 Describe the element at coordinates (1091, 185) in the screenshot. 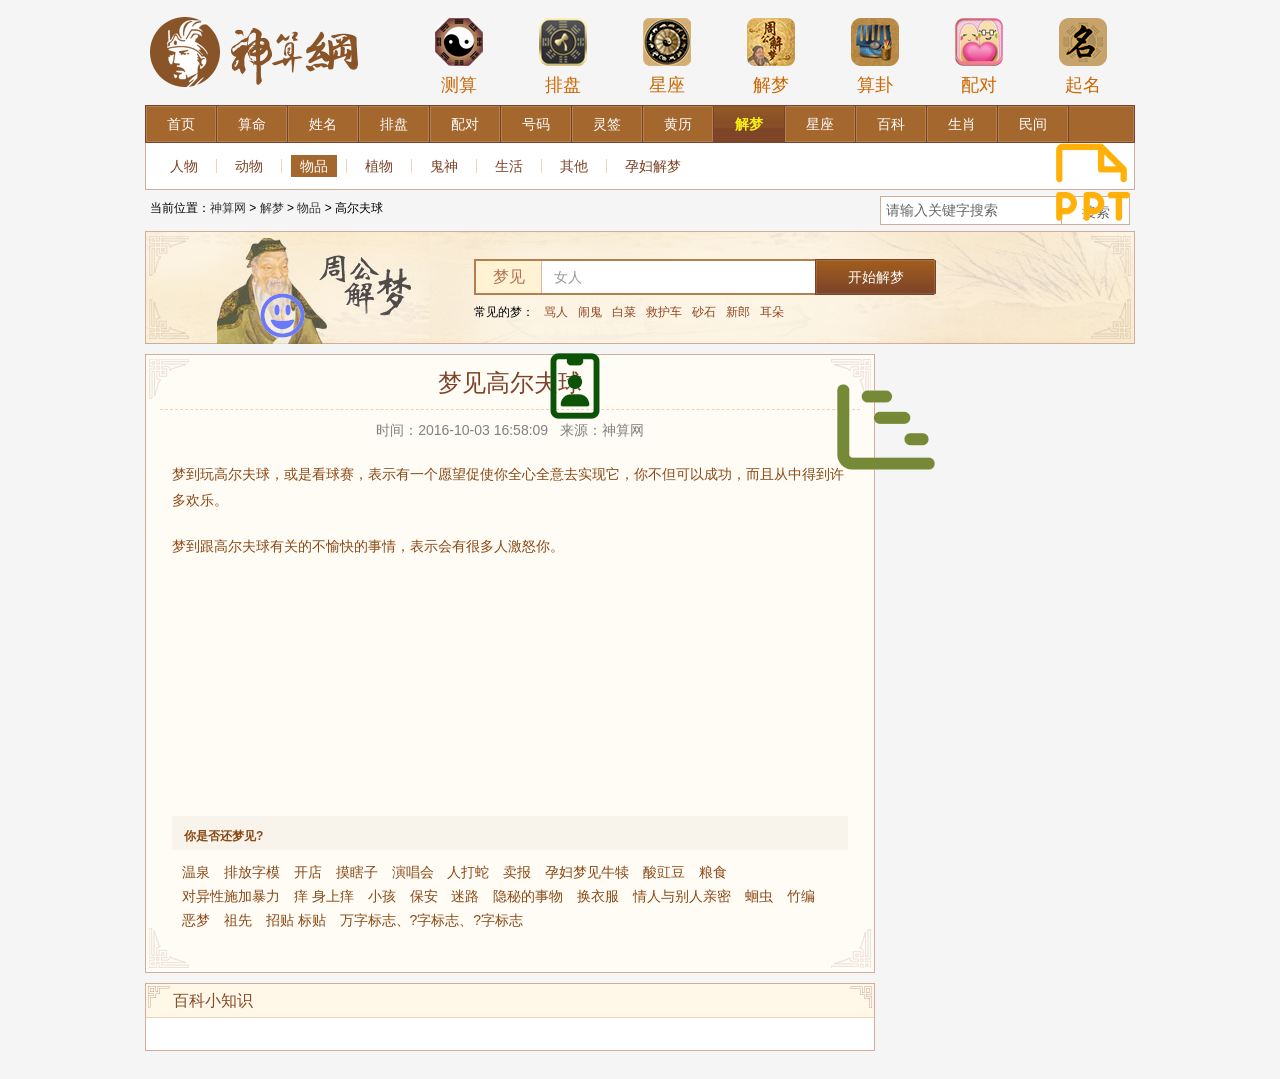

I see `open a PowerPoint presentation file` at that location.